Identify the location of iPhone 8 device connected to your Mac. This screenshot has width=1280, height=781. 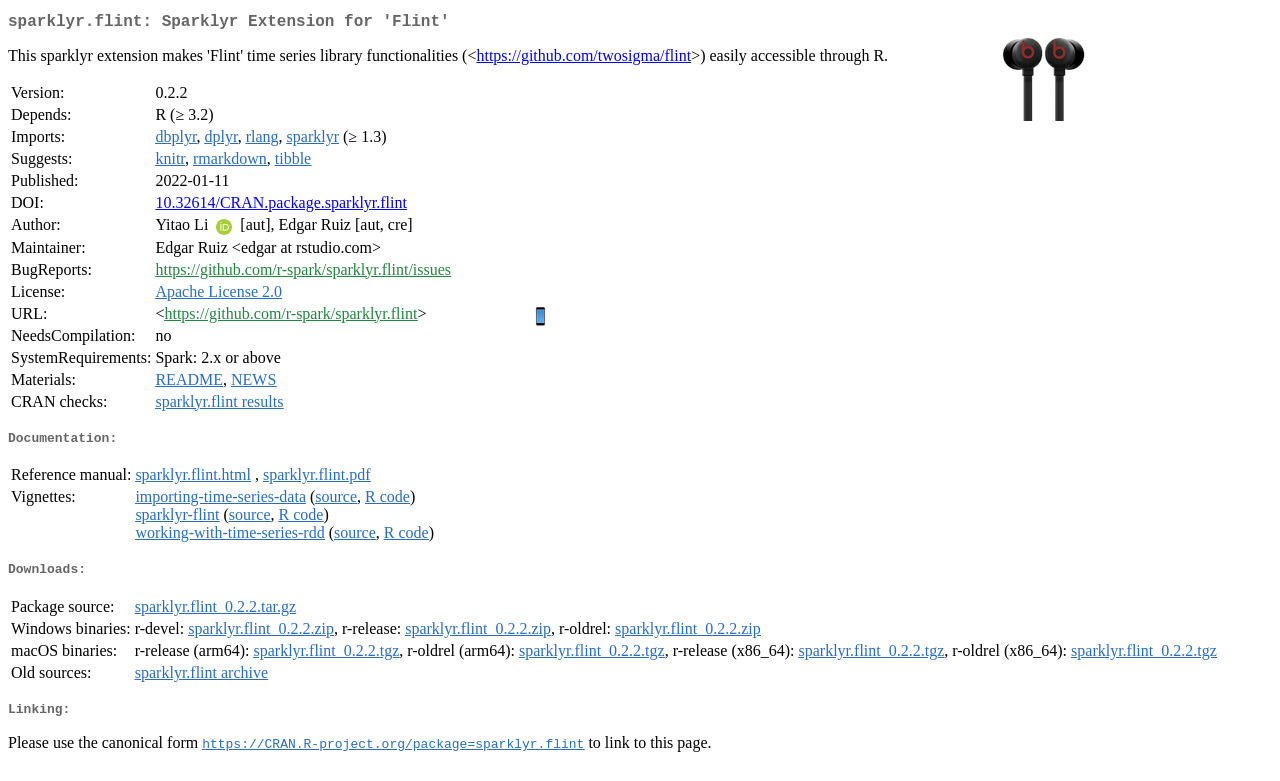
(540, 316).